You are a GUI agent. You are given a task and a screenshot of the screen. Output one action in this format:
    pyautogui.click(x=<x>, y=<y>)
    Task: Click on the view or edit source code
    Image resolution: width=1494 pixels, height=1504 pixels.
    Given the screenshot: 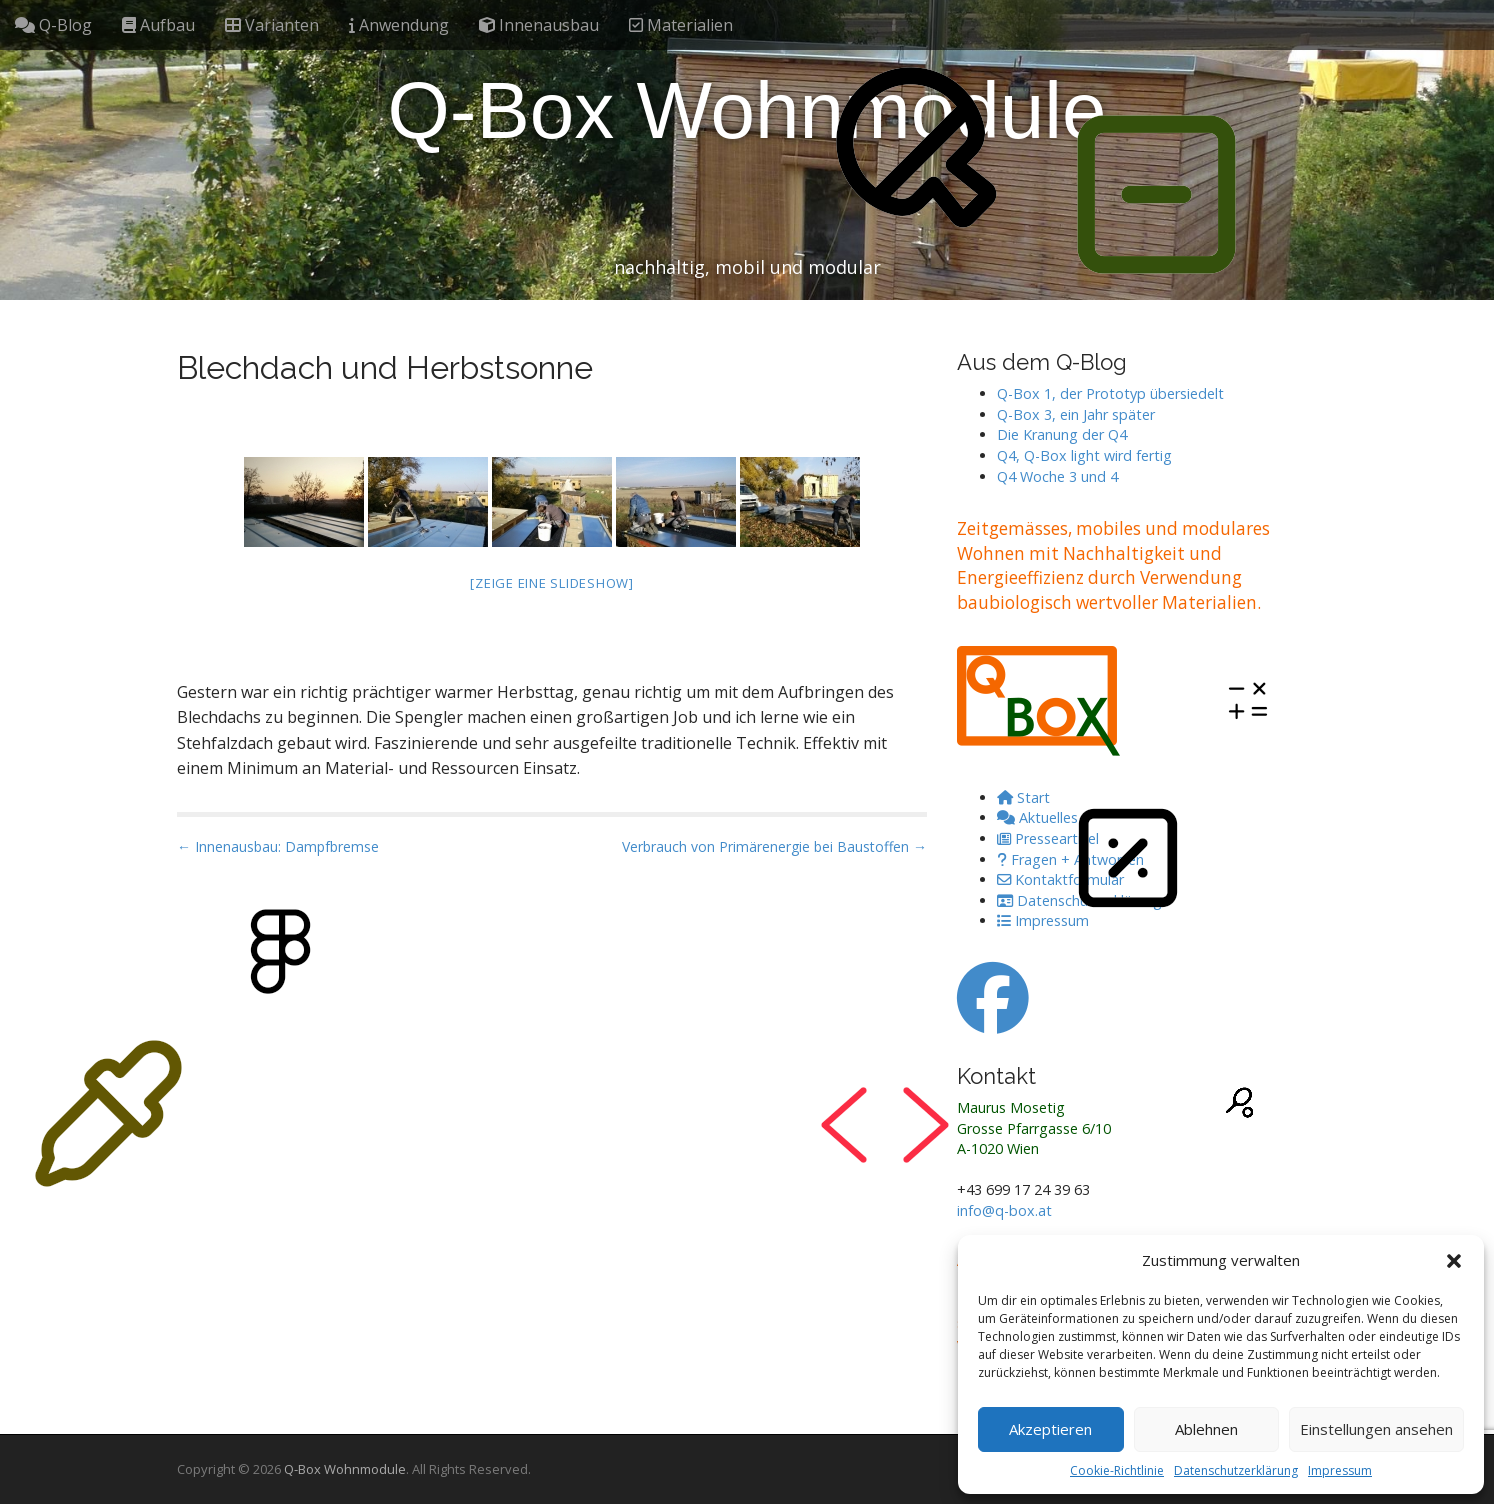 What is the action you would take?
    pyautogui.click(x=885, y=1125)
    